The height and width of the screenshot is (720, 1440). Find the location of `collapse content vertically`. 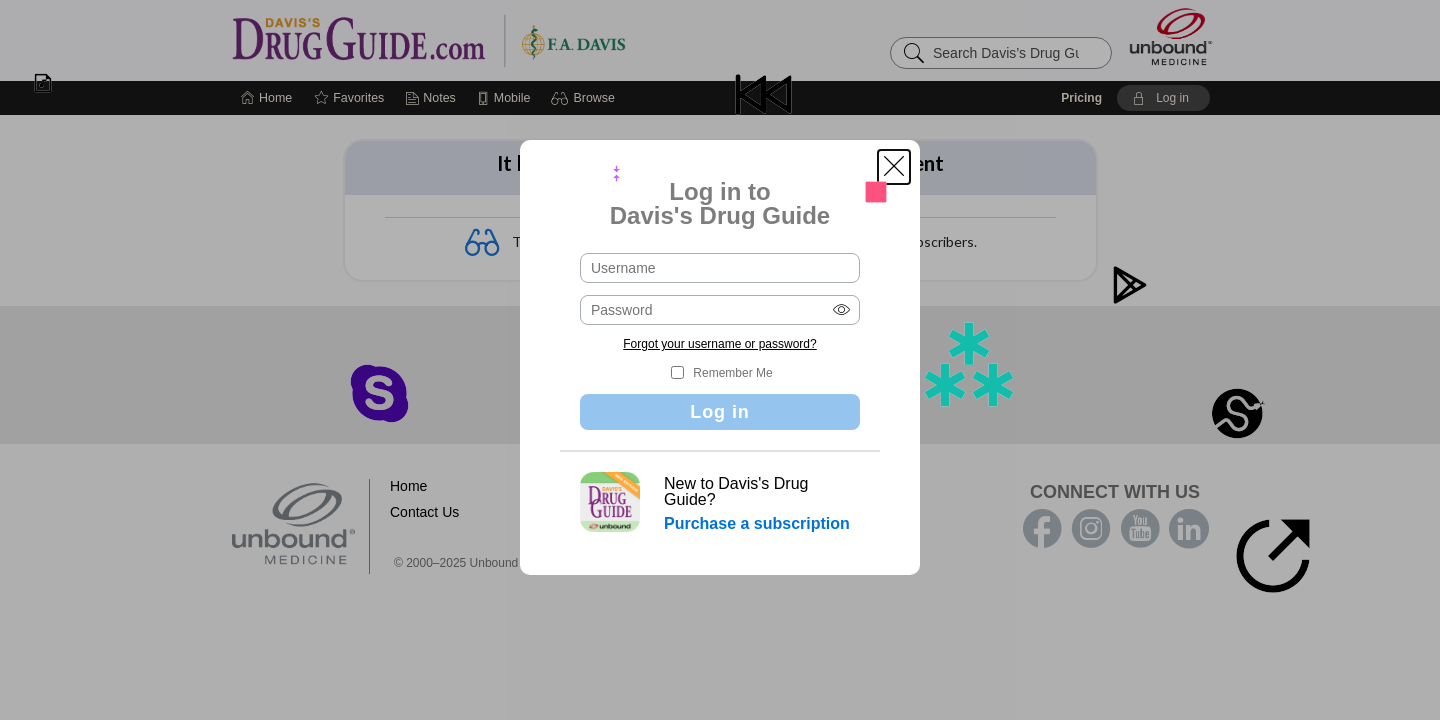

collapse content vertically is located at coordinates (616, 173).